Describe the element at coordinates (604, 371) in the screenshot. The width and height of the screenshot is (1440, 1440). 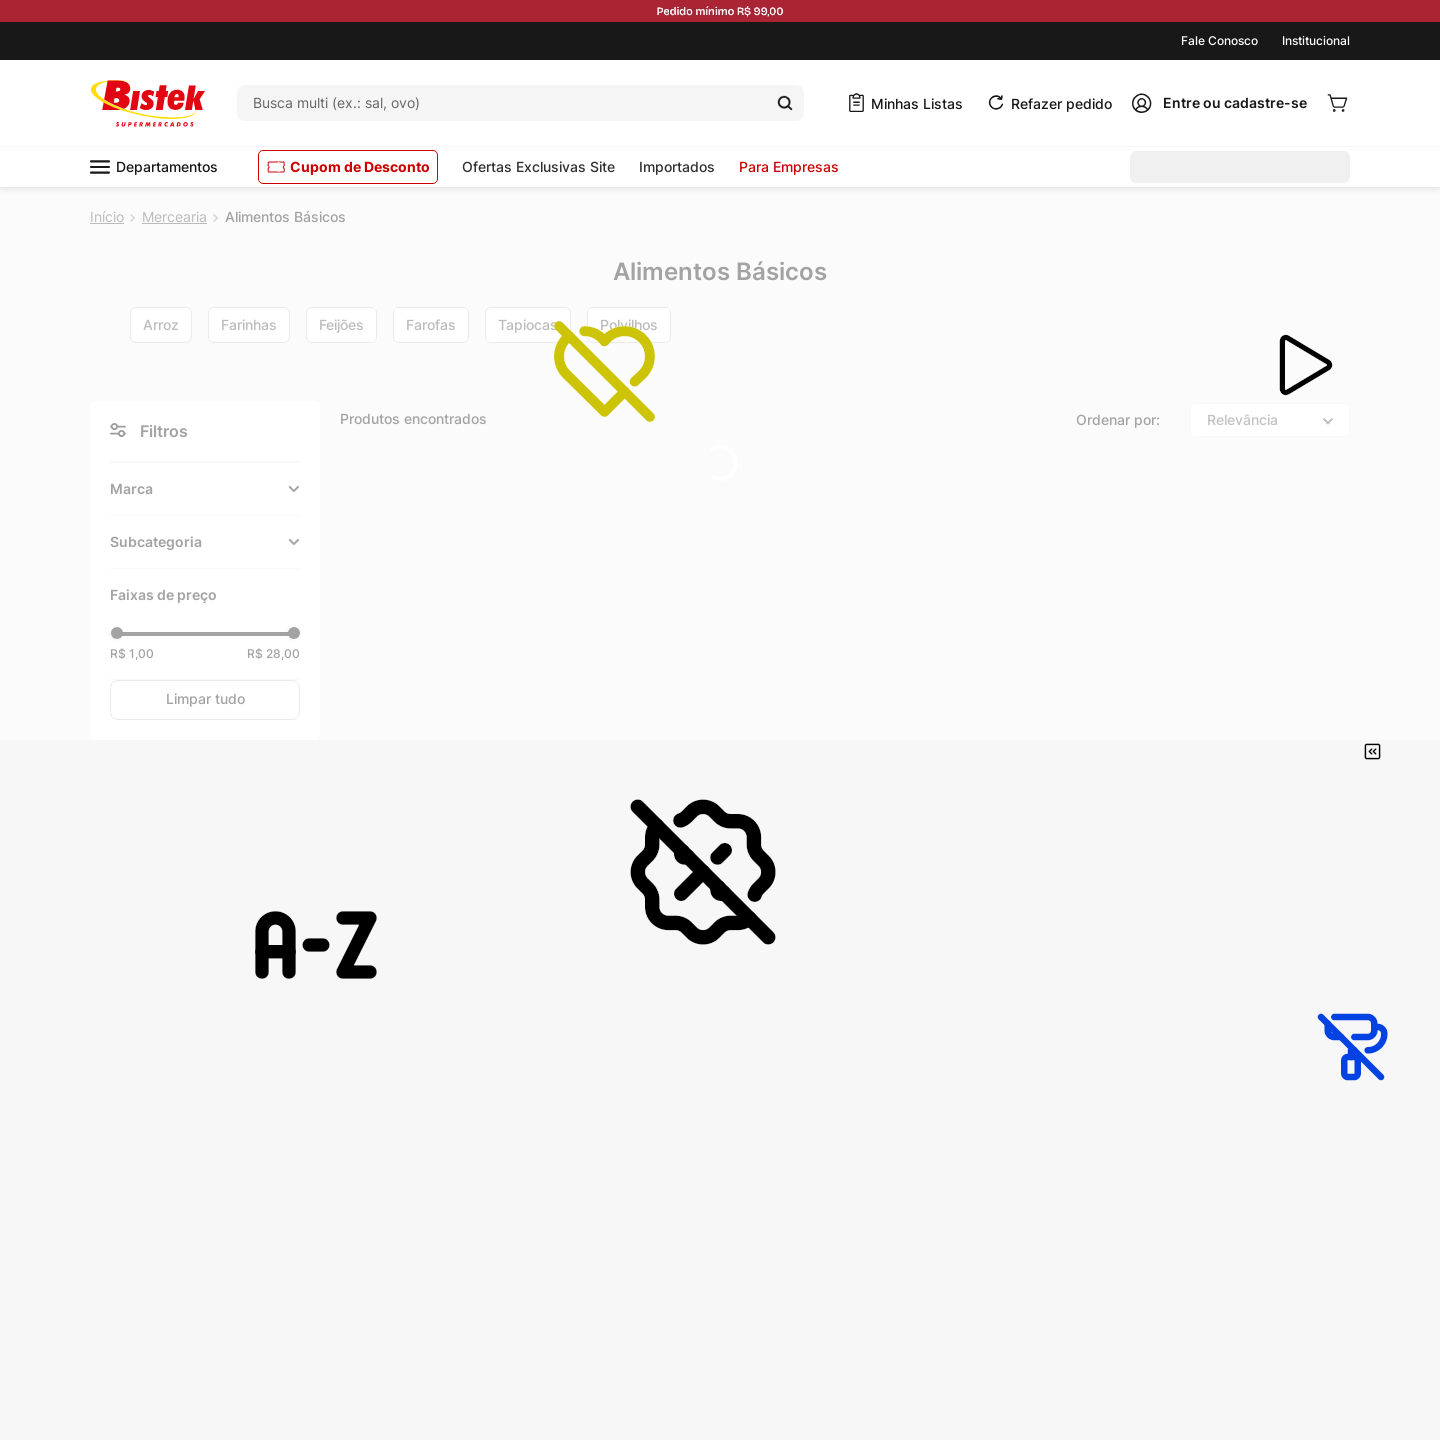
I see `remove from favorites` at that location.